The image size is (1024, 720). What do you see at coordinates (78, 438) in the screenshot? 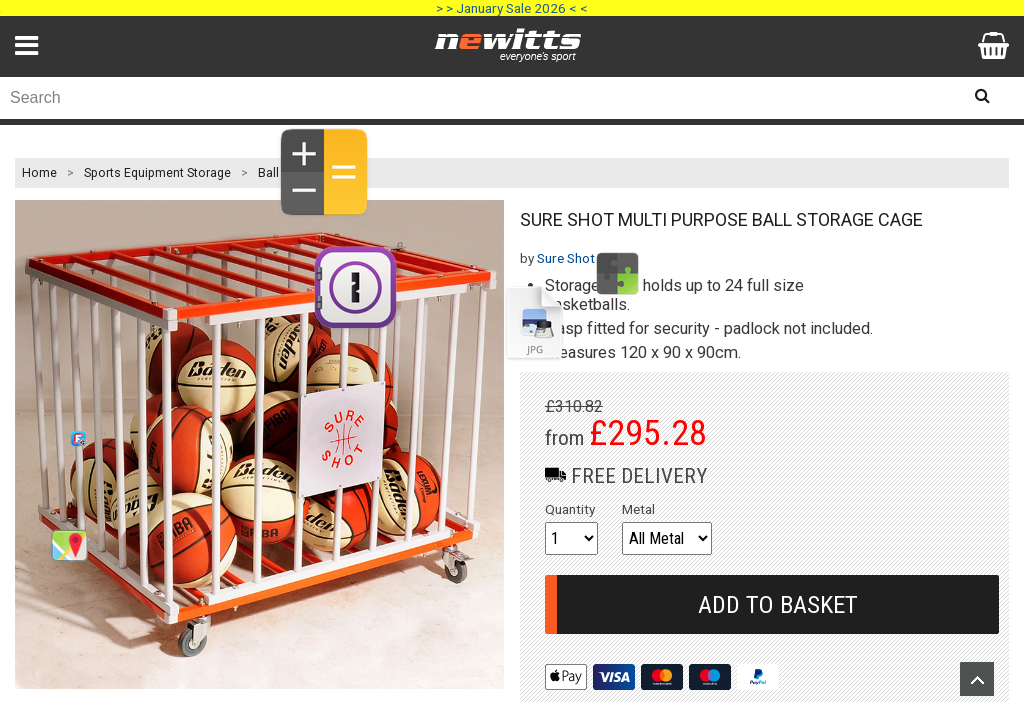
I see `open FreeCAD Link application` at bounding box center [78, 438].